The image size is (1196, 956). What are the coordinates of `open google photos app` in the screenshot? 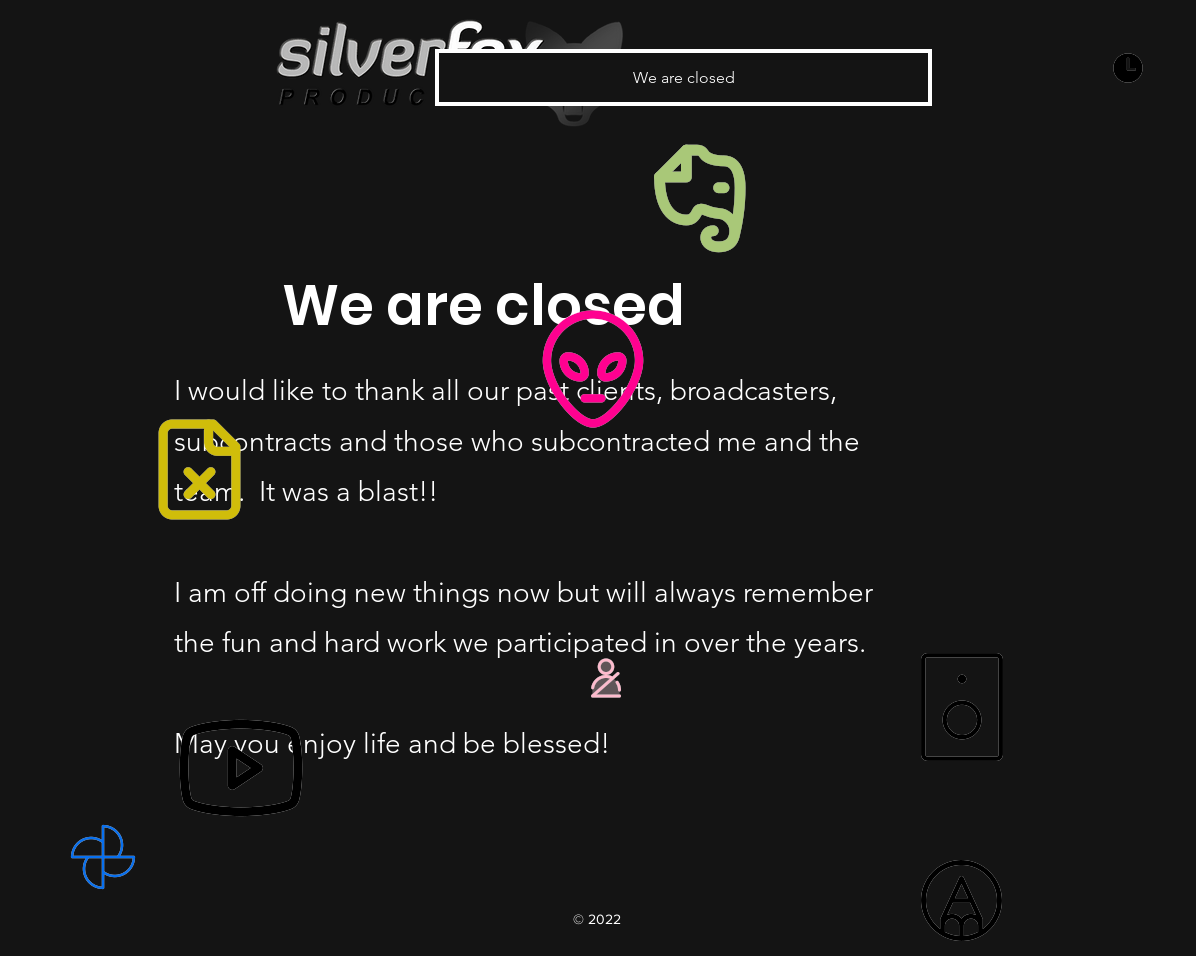 It's located at (103, 857).